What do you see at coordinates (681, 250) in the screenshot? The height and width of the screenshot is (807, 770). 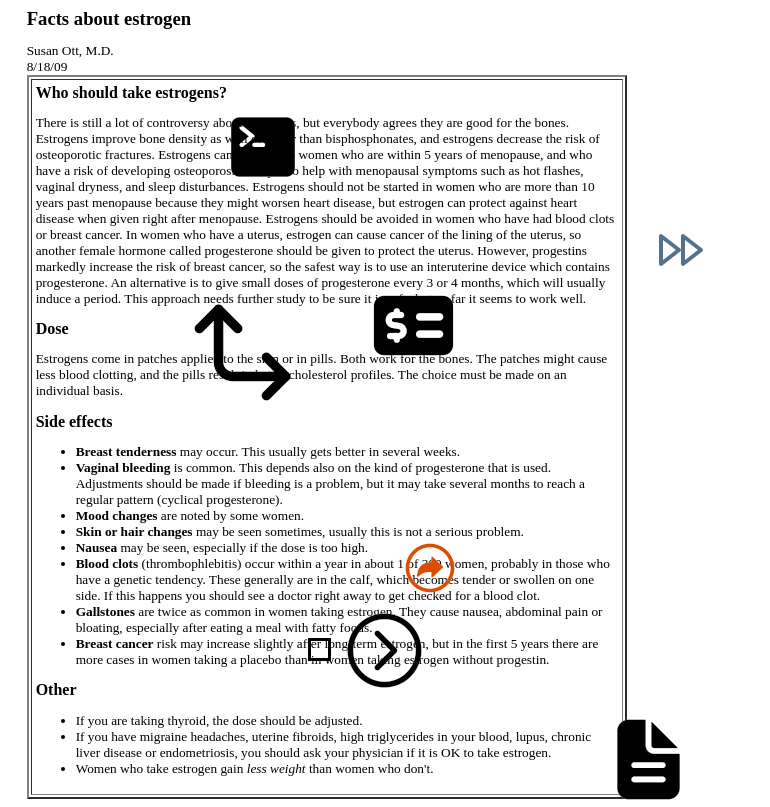 I see `skip forward in media playback` at bounding box center [681, 250].